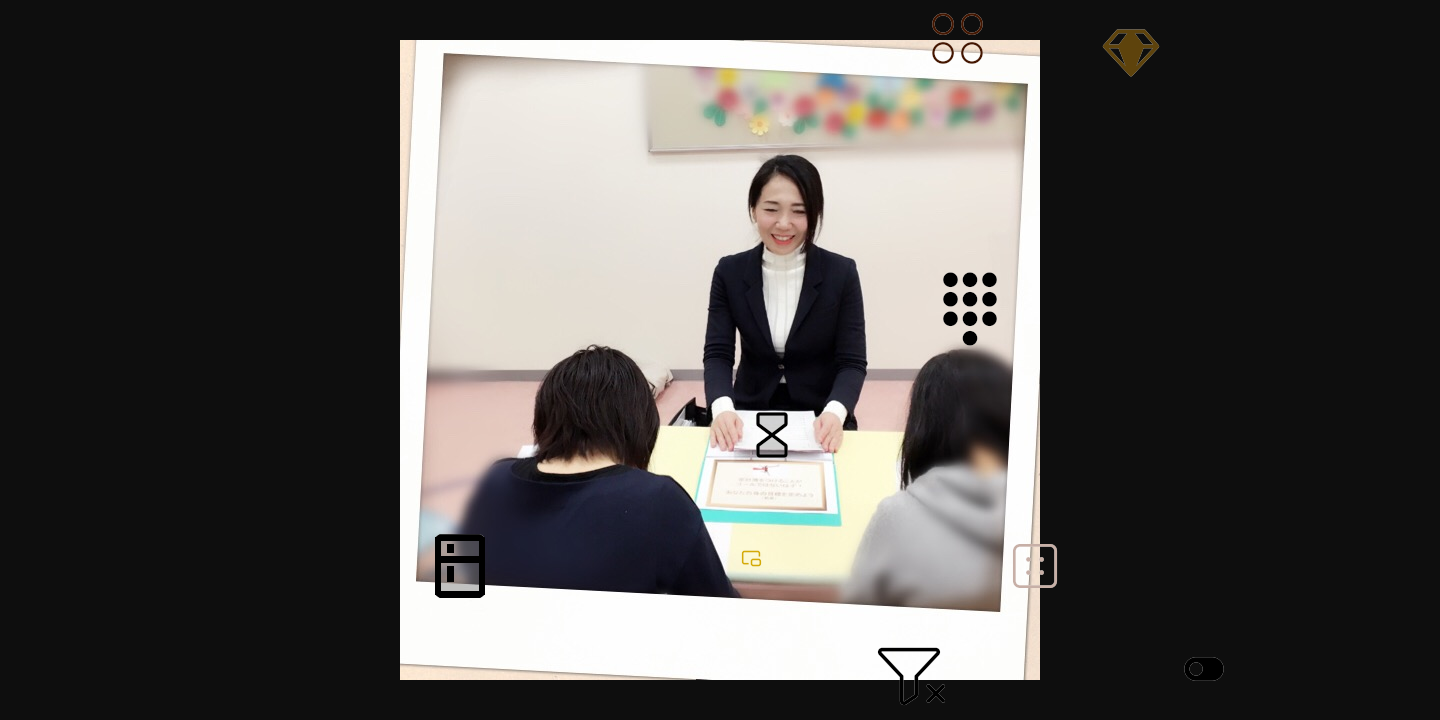  Describe the element at coordinates (1204, 669) in the screenshot. I see `toggle switch in off position` at that location.